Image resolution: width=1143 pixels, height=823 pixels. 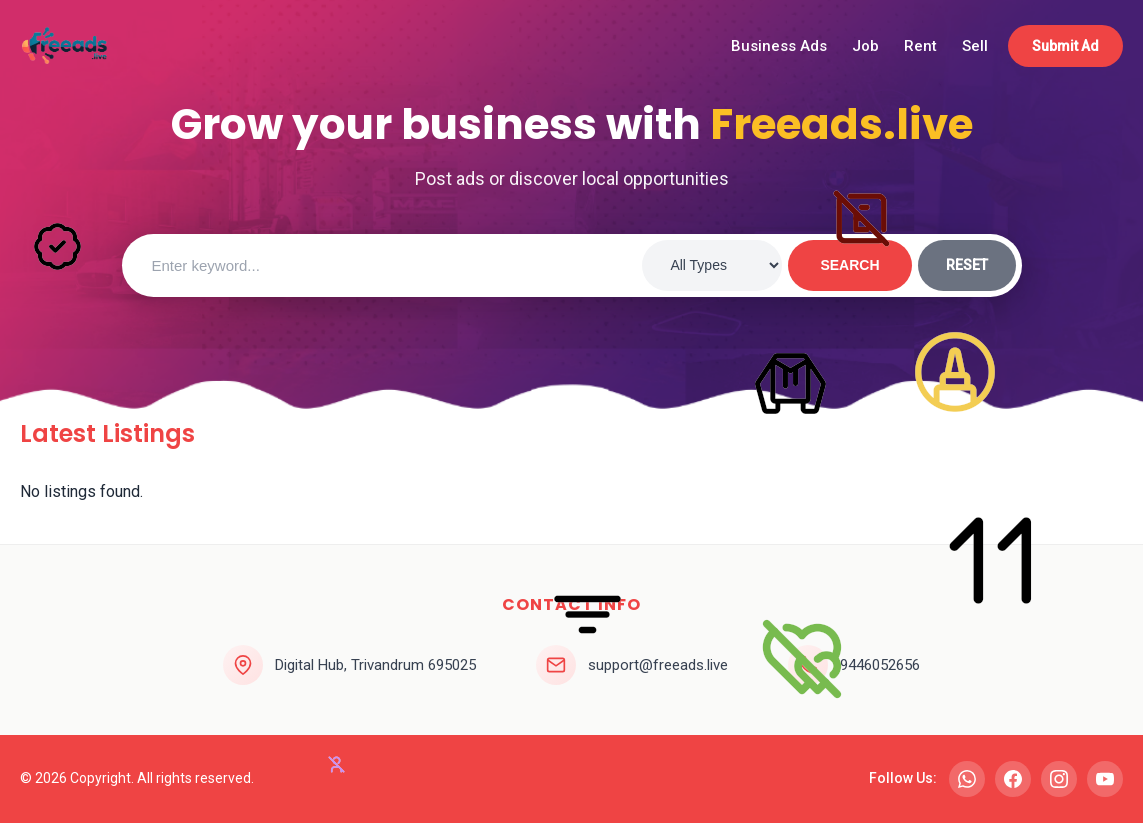 What do you see at coordinates (790, 383) in the screenshot?
I see `browse clothing or apparel items` at bounding box center [790, 383].